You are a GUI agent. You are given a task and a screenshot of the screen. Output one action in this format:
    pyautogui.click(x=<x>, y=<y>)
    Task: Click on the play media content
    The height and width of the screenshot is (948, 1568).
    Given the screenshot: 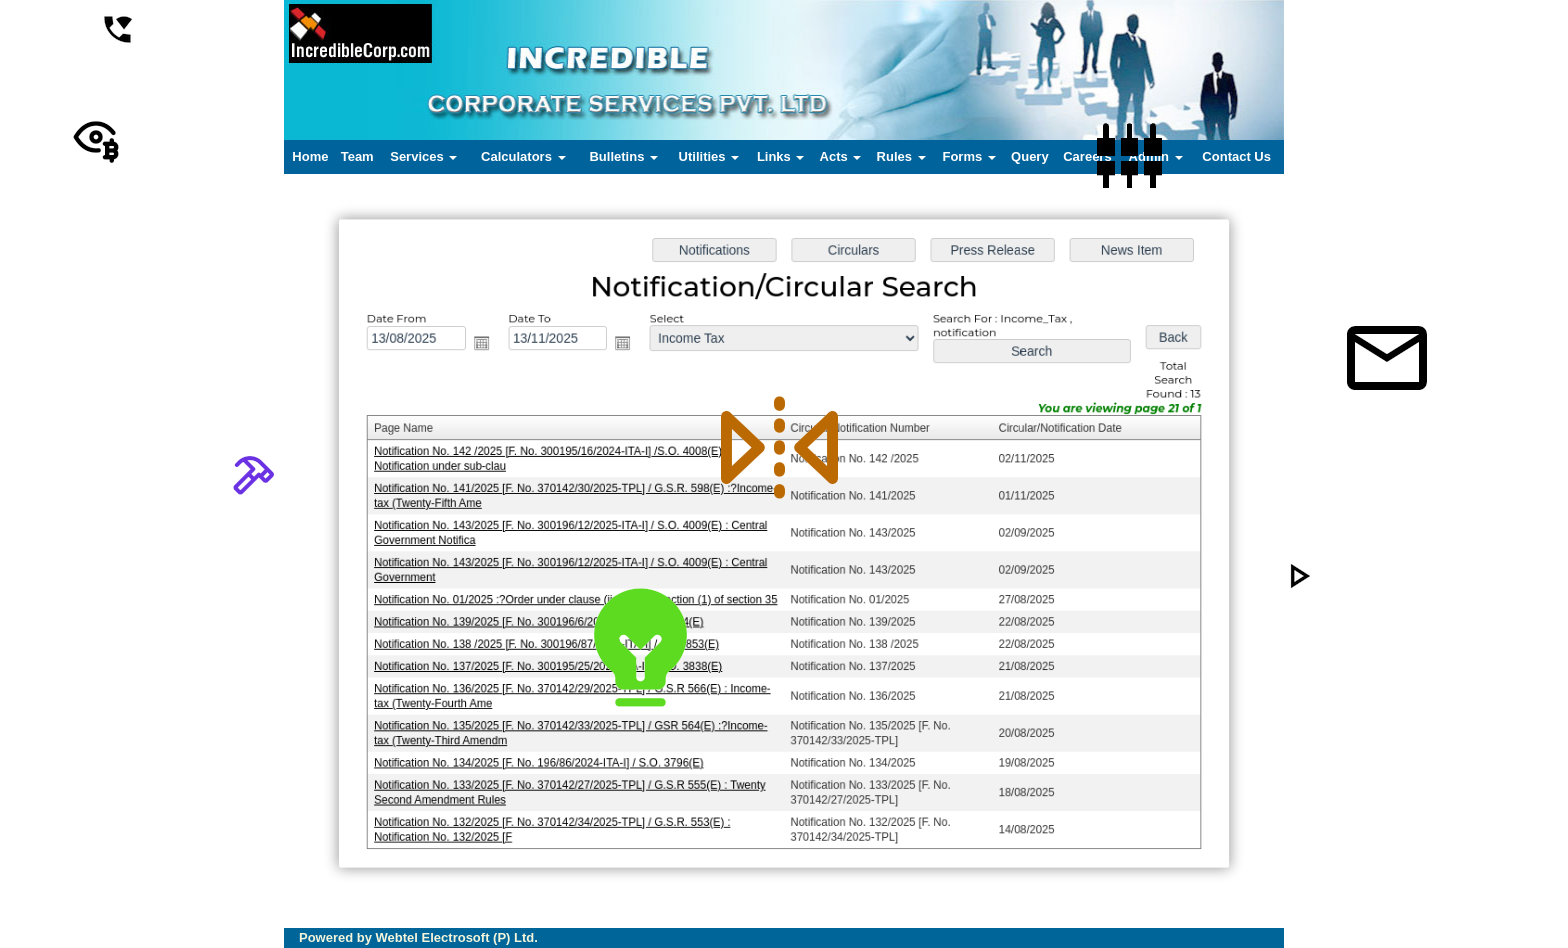 What is the action you would take?
    pyautogui.click(x=1298, y=576)
    